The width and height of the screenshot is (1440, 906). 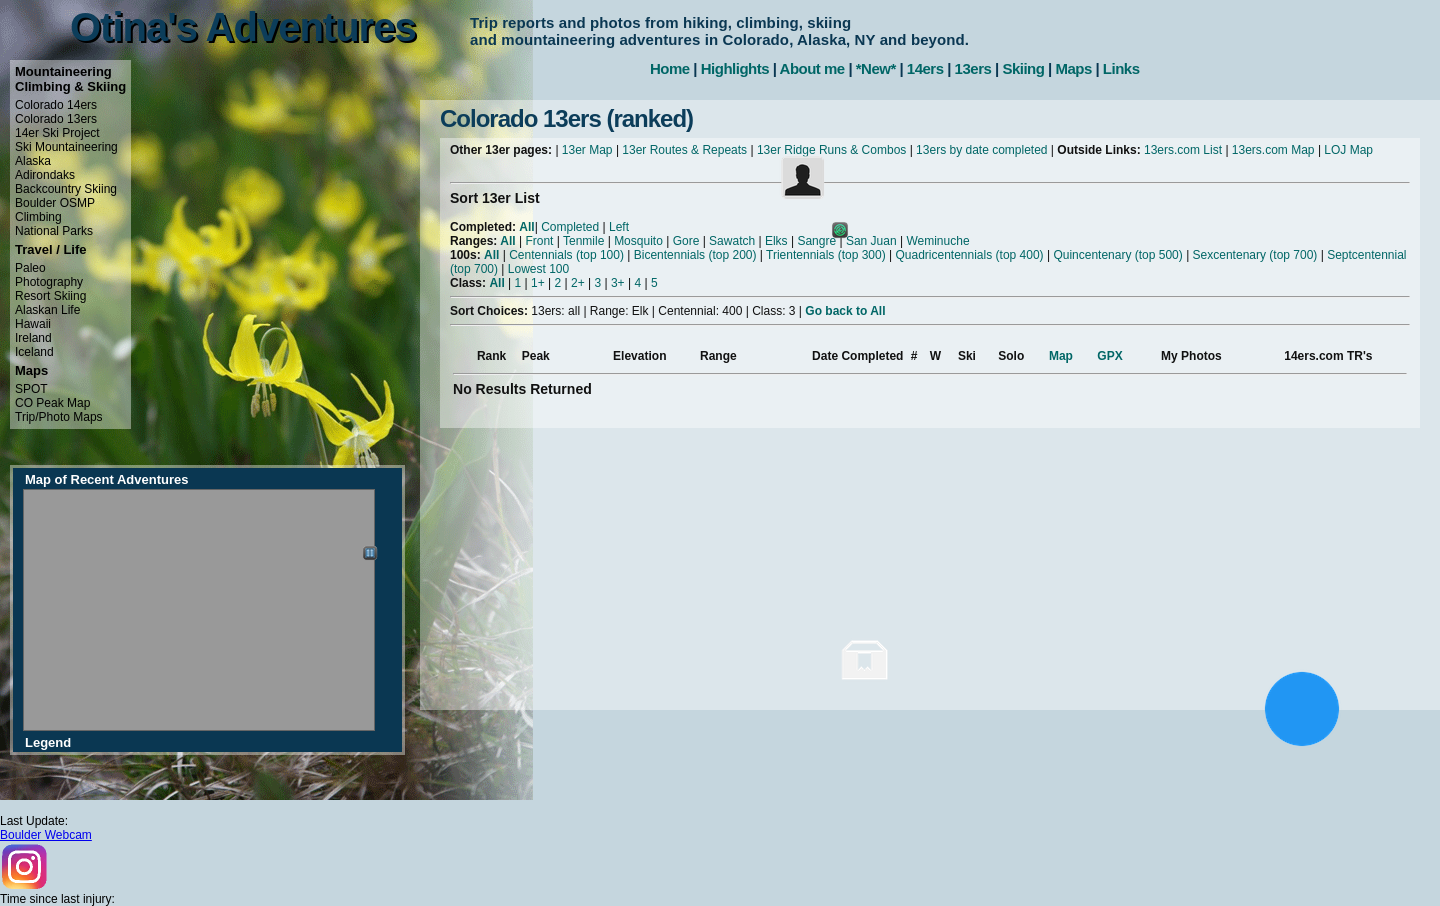 I want to click on software updates are currently paused or unavailable, so click(x=864, y=653).